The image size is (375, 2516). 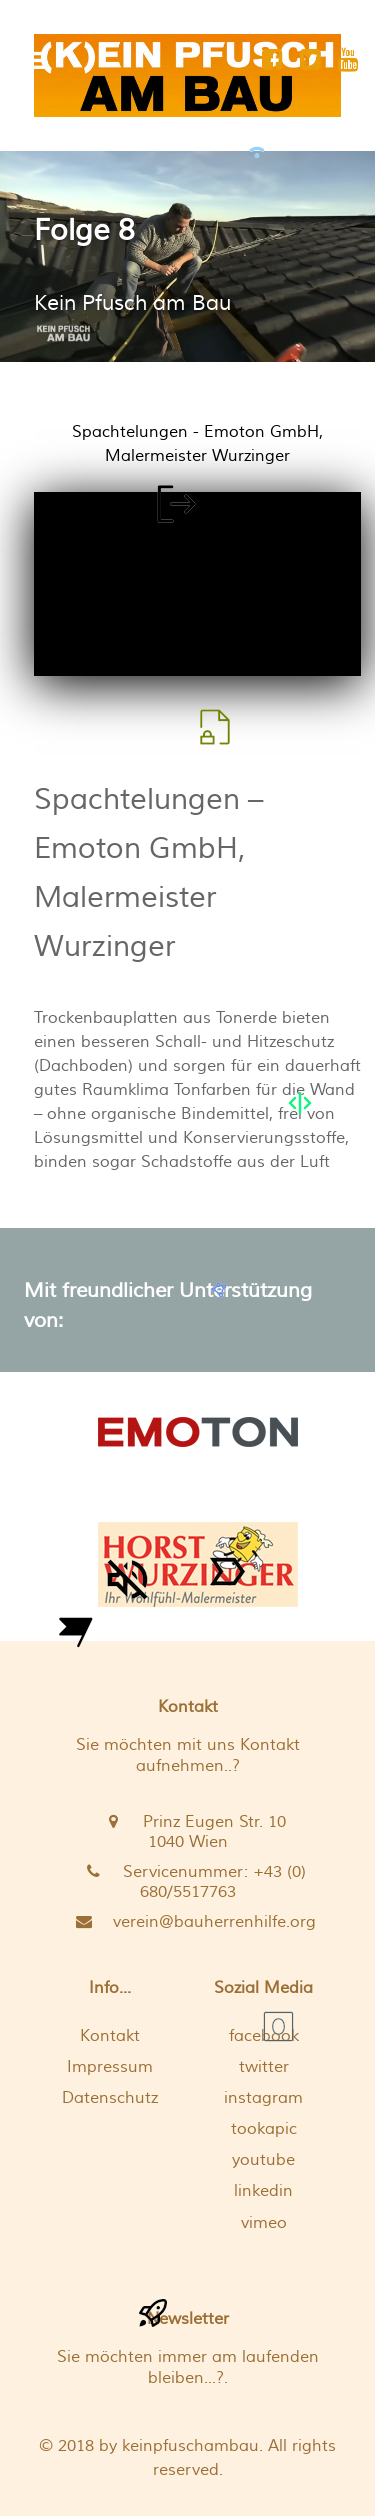 I want to click on insert a vertical divider between elements, so click(x=300, y=1103).